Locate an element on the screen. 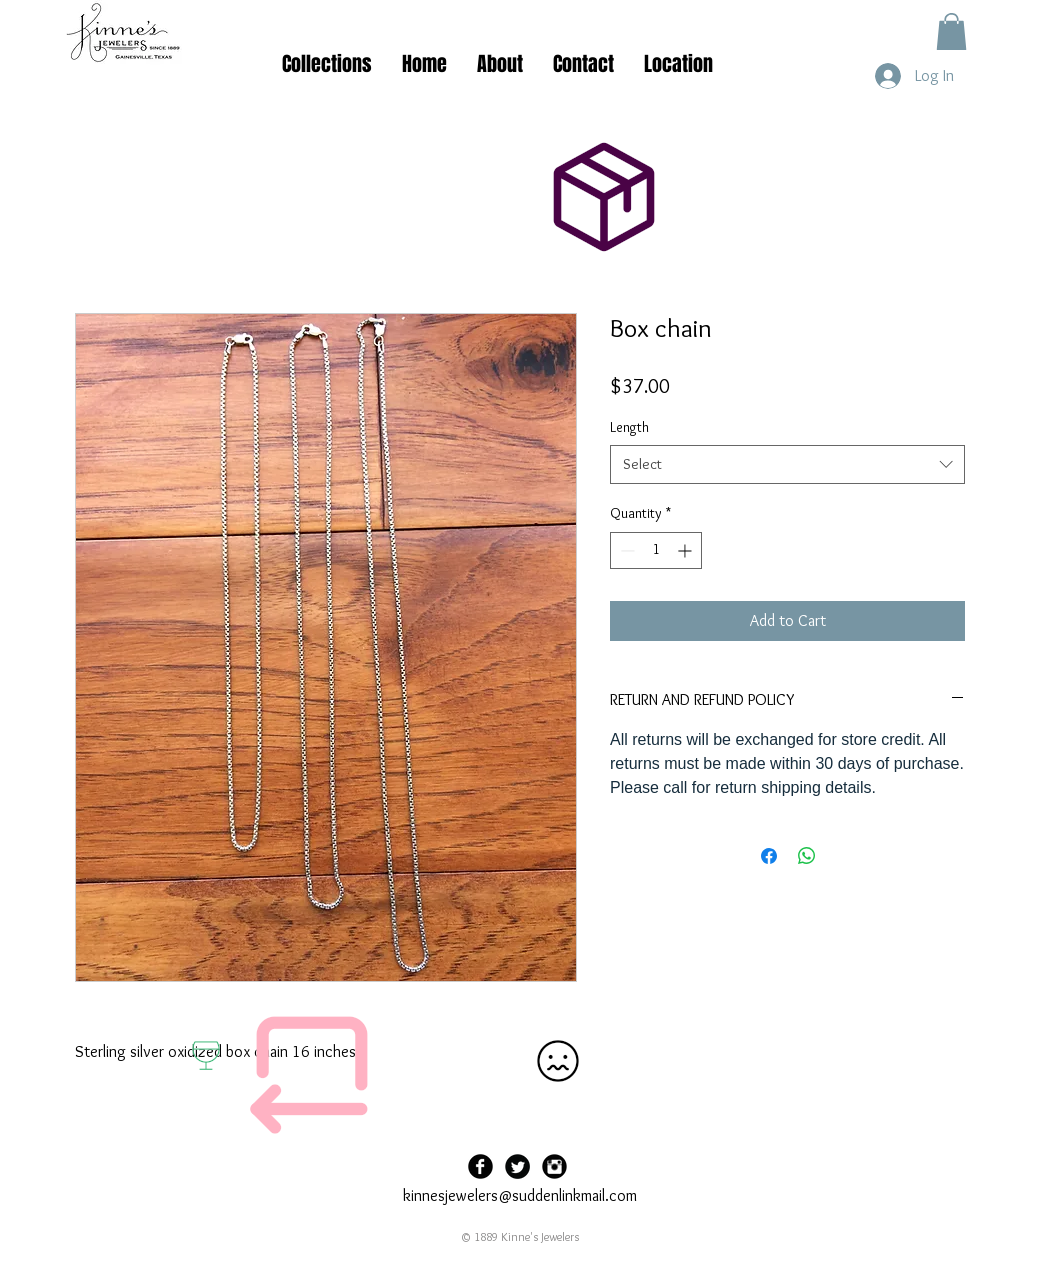 The image size is (1040, 1276). indicates a nervous or anxious status is located at coordinates (558, 1061).